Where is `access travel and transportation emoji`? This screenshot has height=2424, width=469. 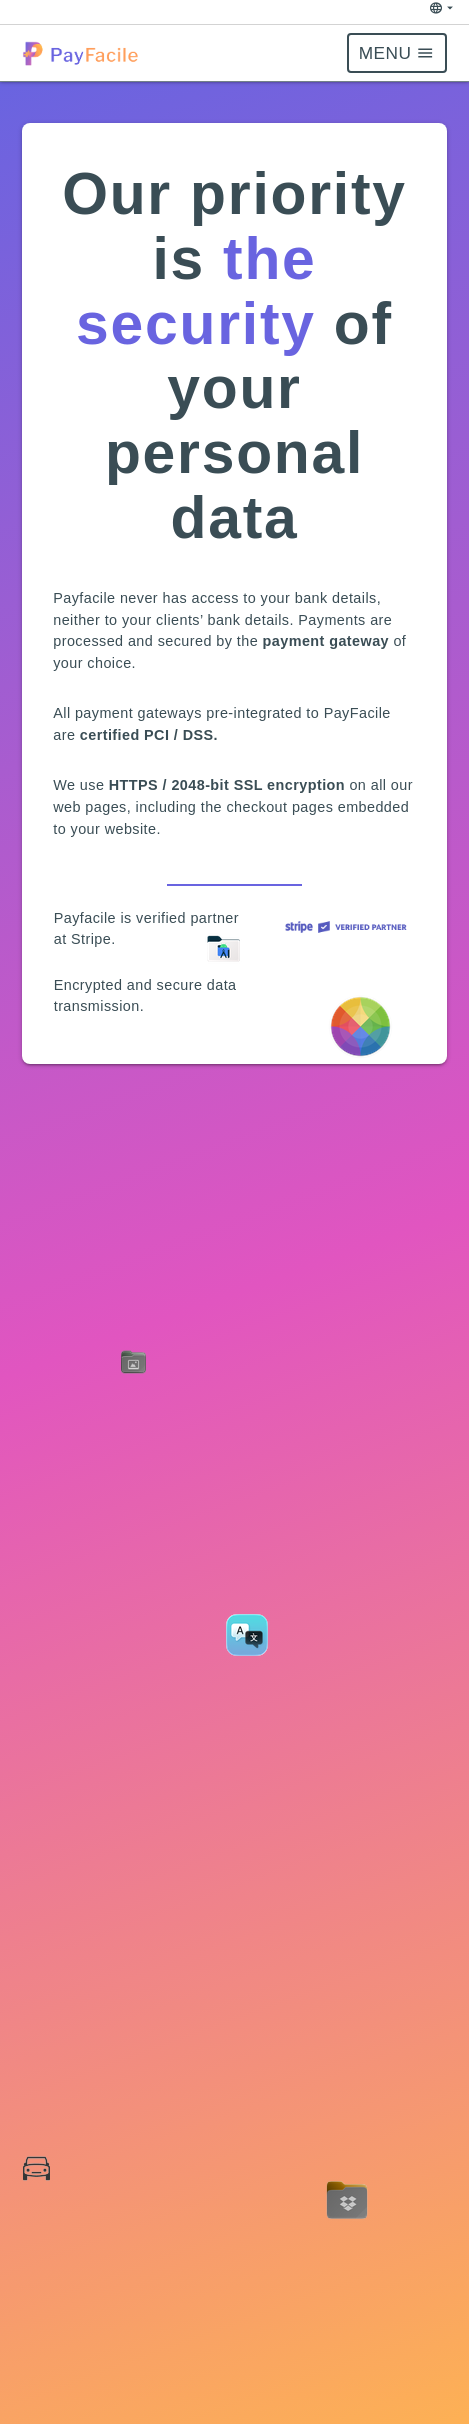
access travel and transportation emoji is located at coordinates (36, 2168).